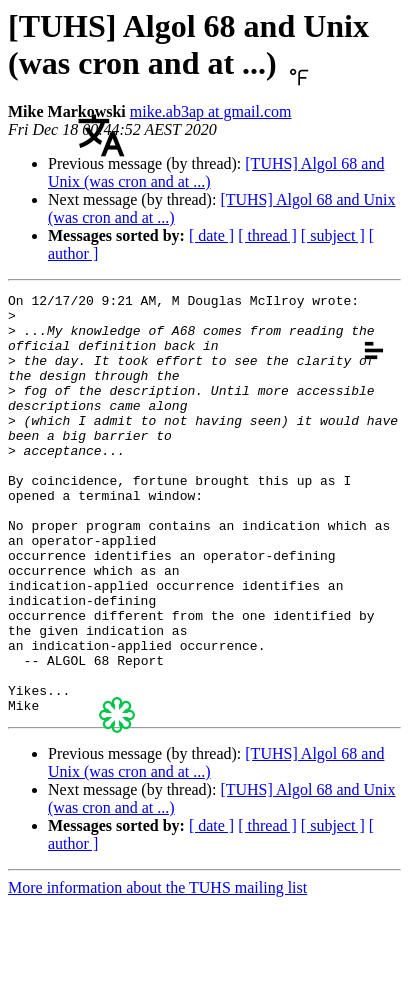 The image size is (409, 989). Describe the element at coordinates (373, 350) in the screenshot. I see `view horizontal bar chart data` at that location.